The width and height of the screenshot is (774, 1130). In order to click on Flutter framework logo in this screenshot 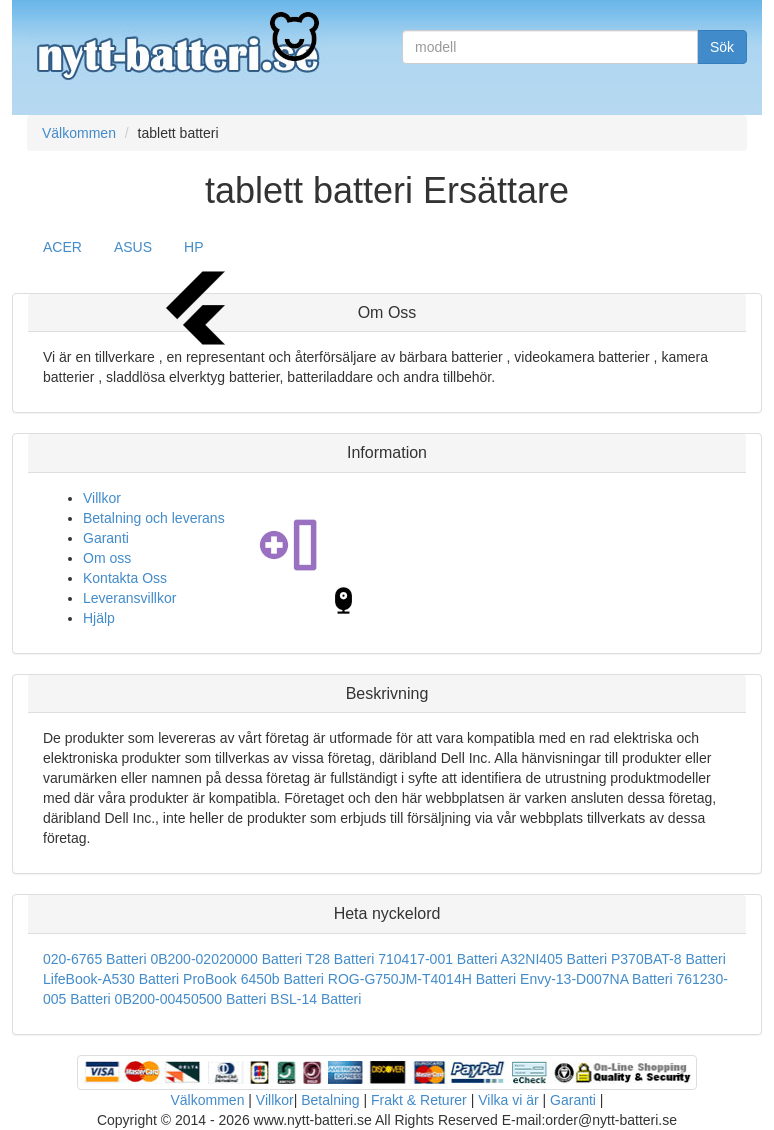, I will do `click(197, 308)`.